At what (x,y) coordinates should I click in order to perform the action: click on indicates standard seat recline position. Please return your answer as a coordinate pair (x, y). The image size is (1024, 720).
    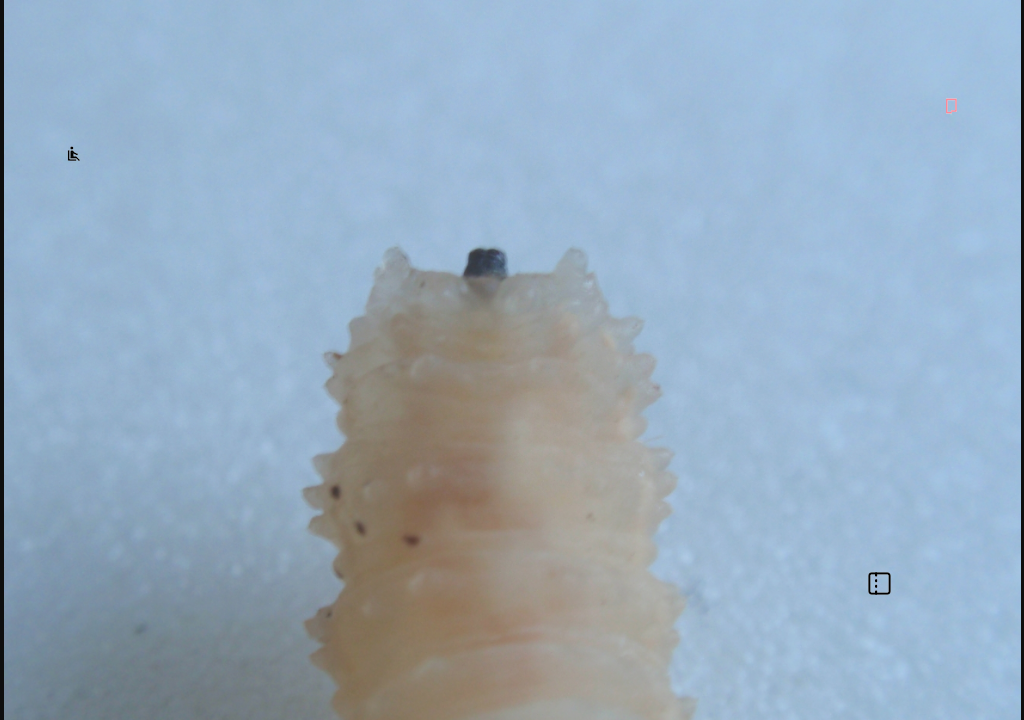
    Looking at the image, I should click on (74, 154).